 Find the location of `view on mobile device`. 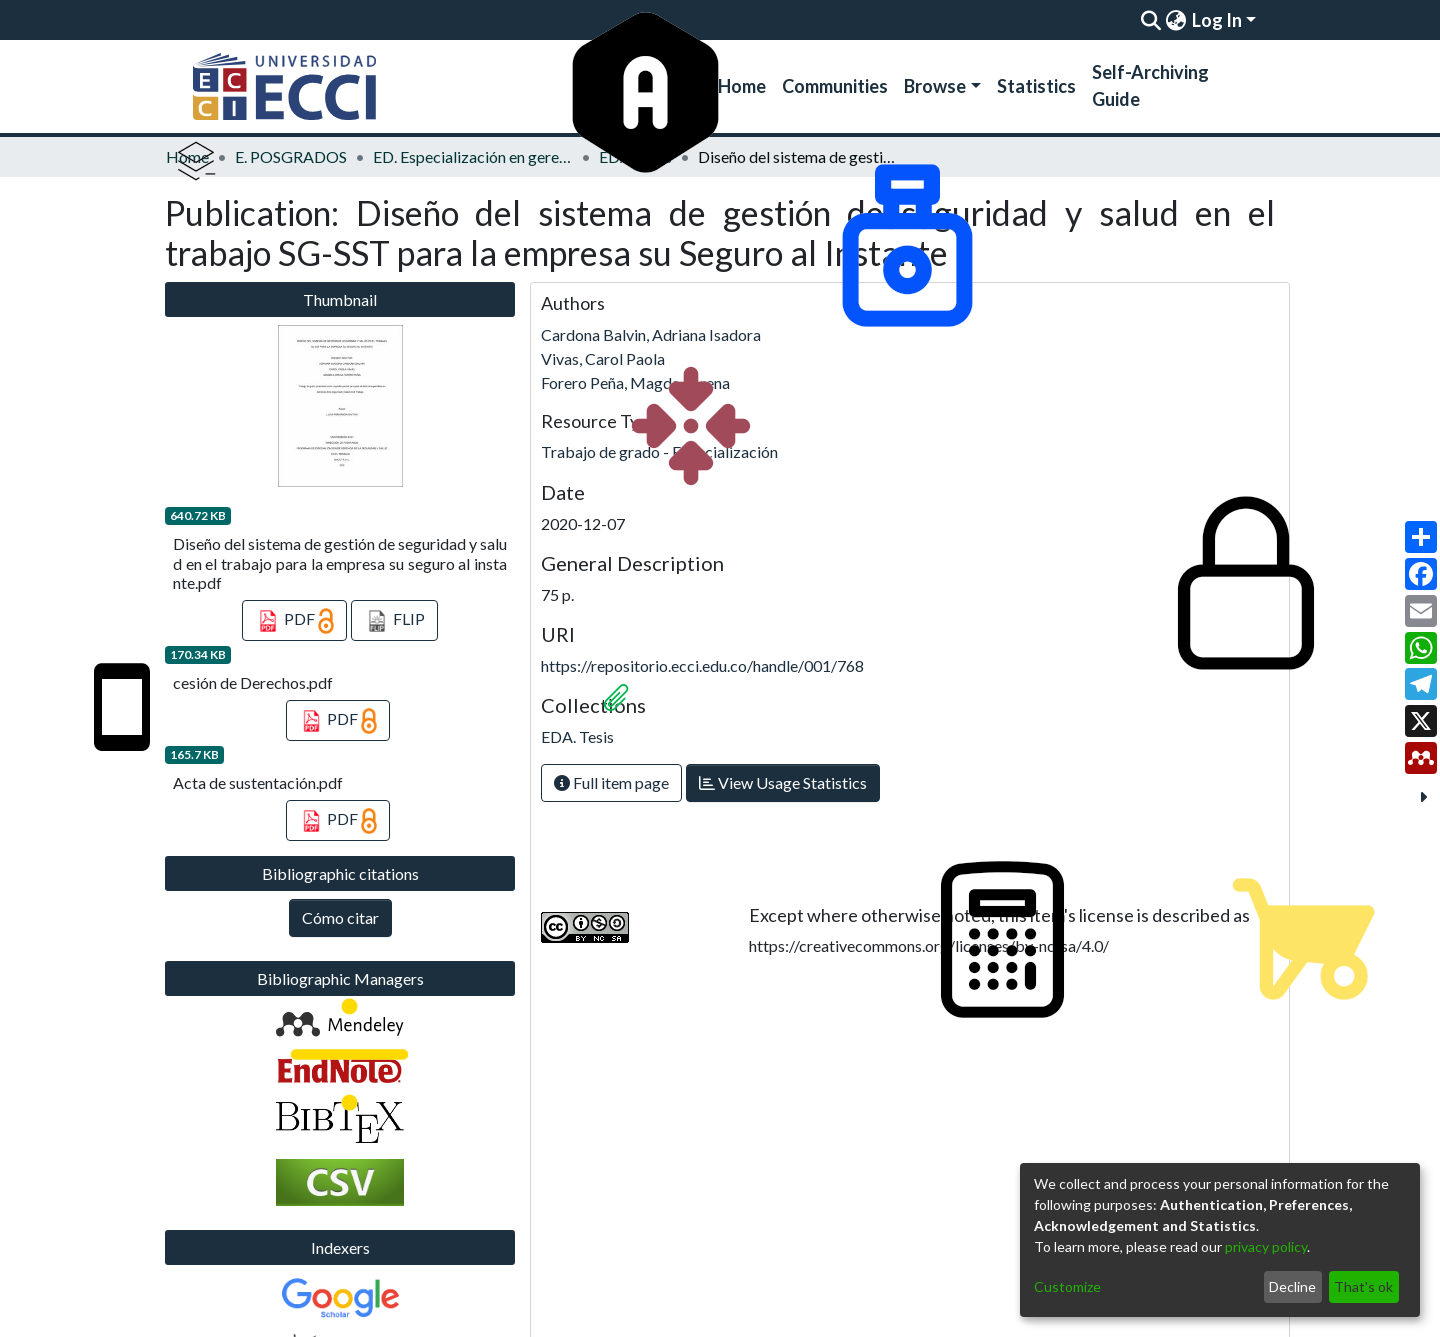

view on mobile device is located at coordinates (122, 707).